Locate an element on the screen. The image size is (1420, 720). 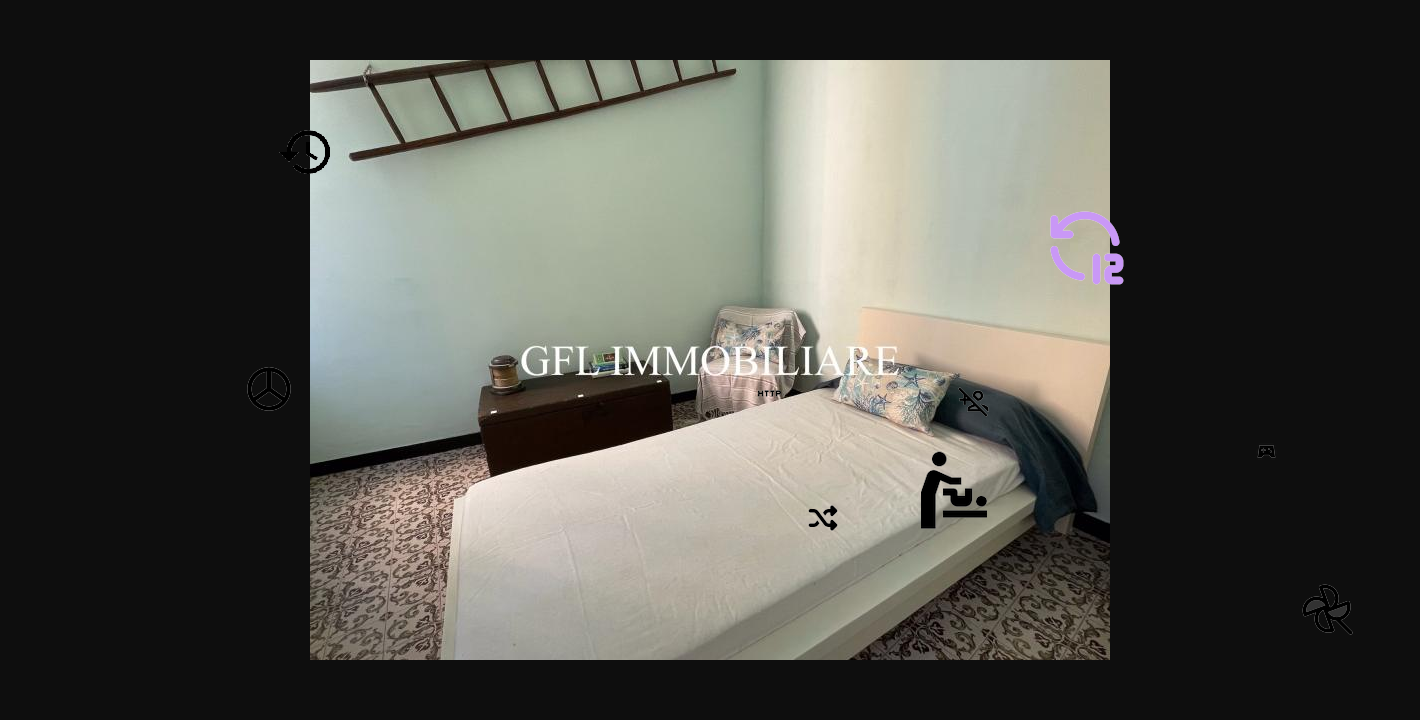
indicates adding contacts is disabled is located at coordinates (974, 401).